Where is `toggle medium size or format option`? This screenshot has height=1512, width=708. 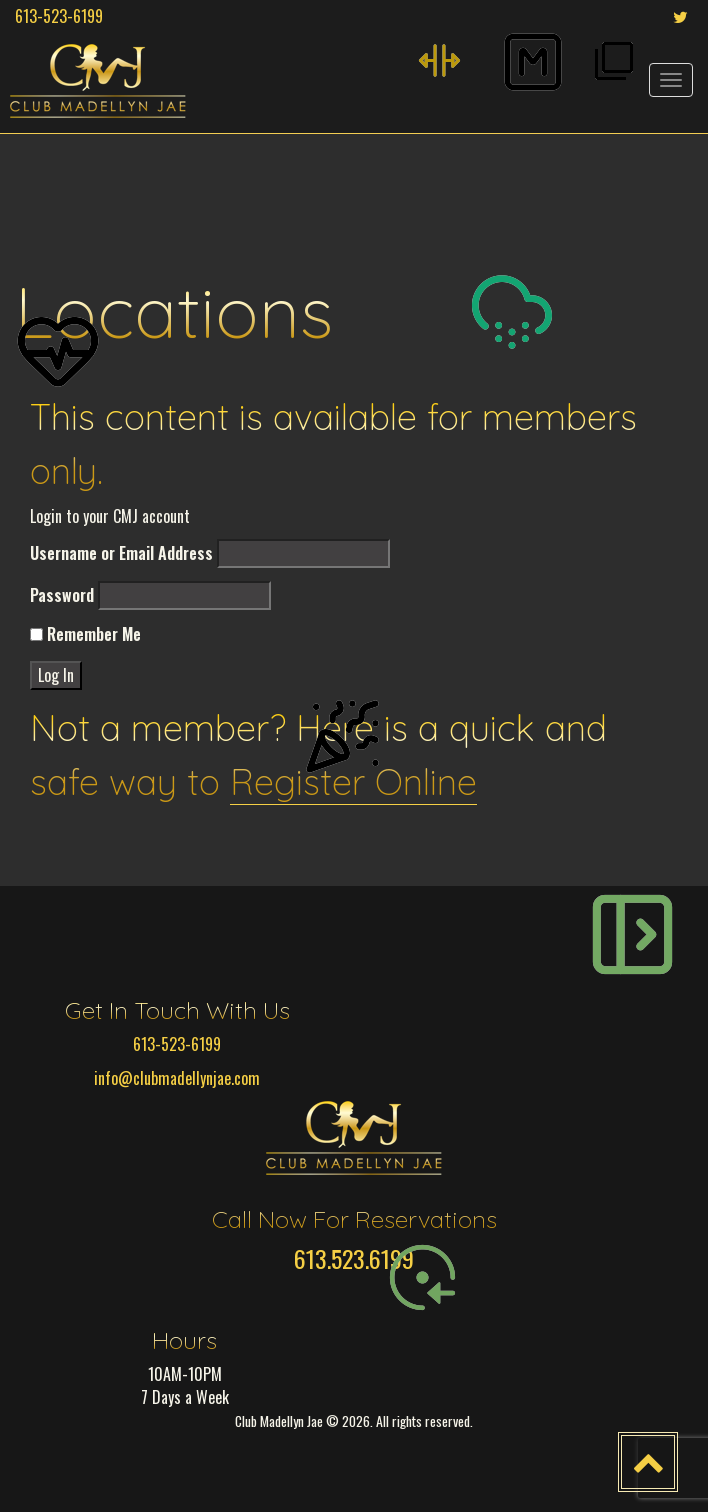
toggle medium size or format option is located at coordinates (533, 62).